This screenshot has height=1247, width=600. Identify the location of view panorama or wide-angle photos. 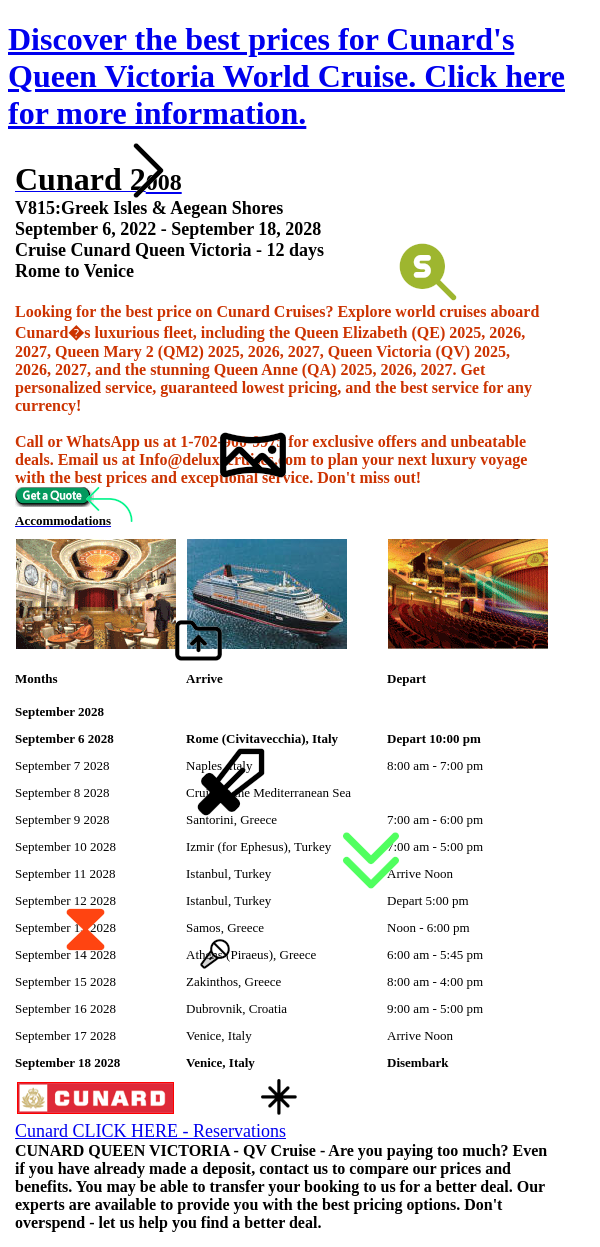
(253, 455).